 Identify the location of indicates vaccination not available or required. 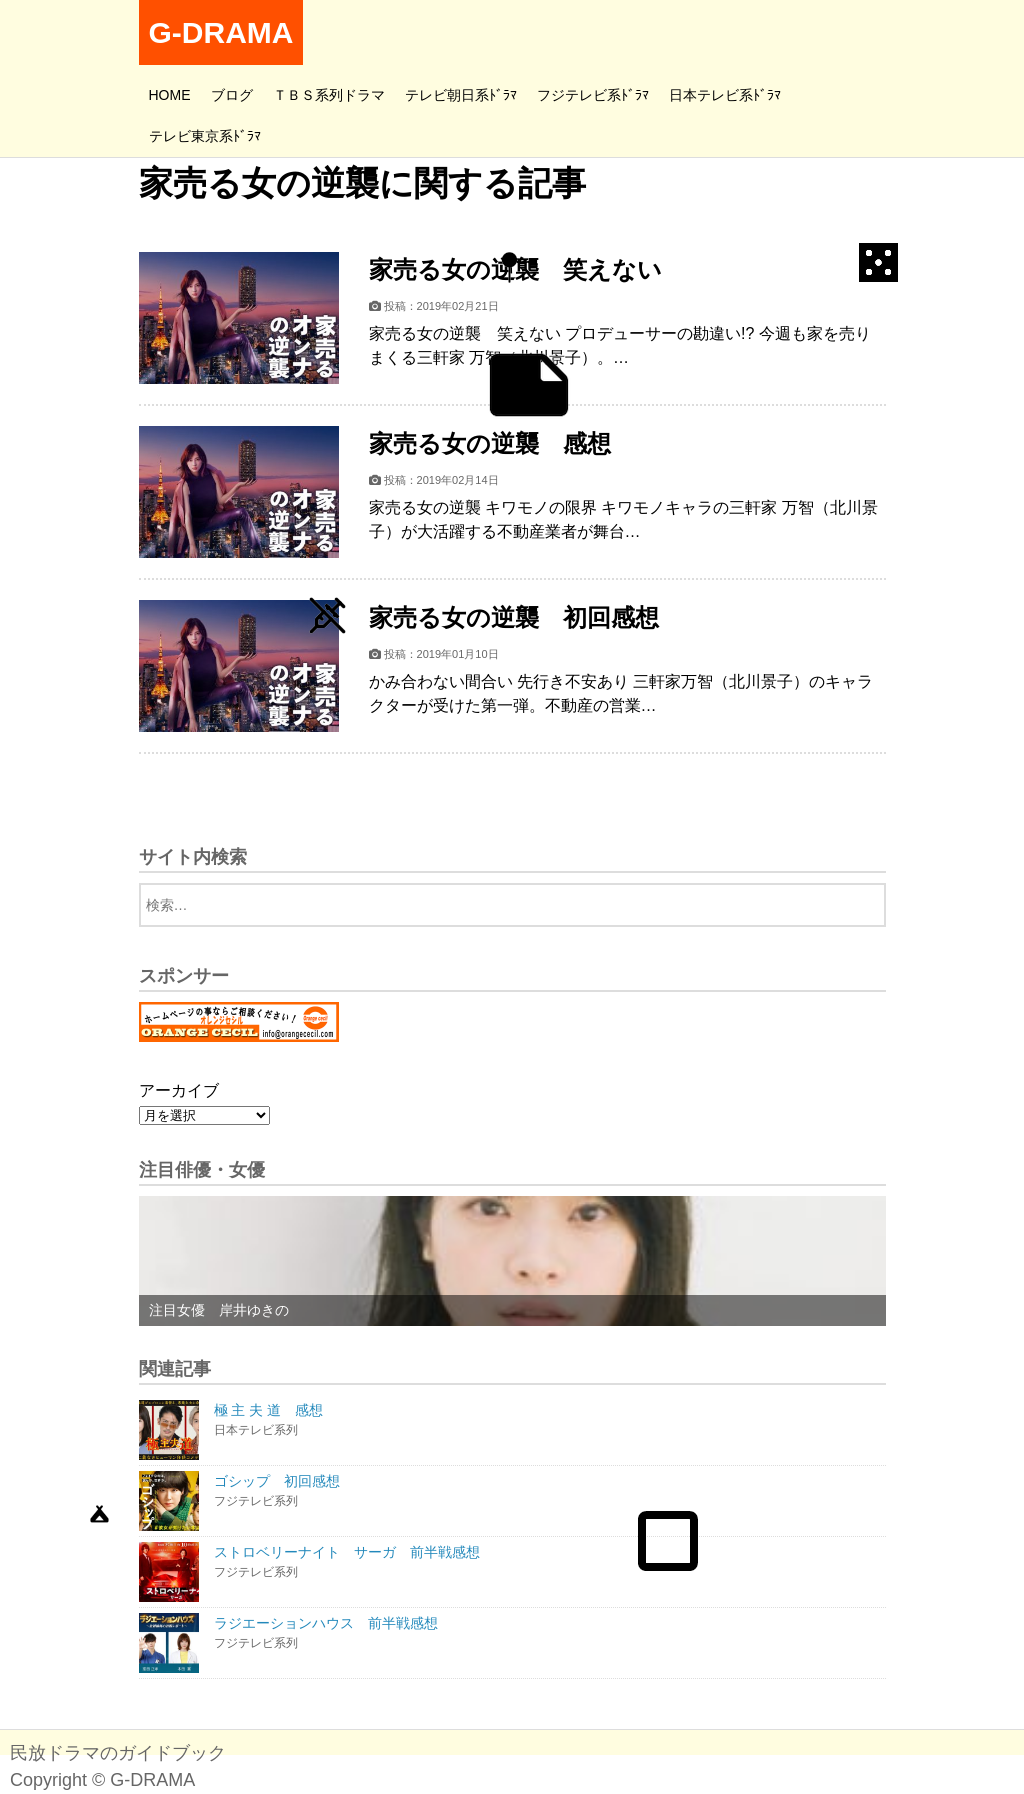
(327, 615).